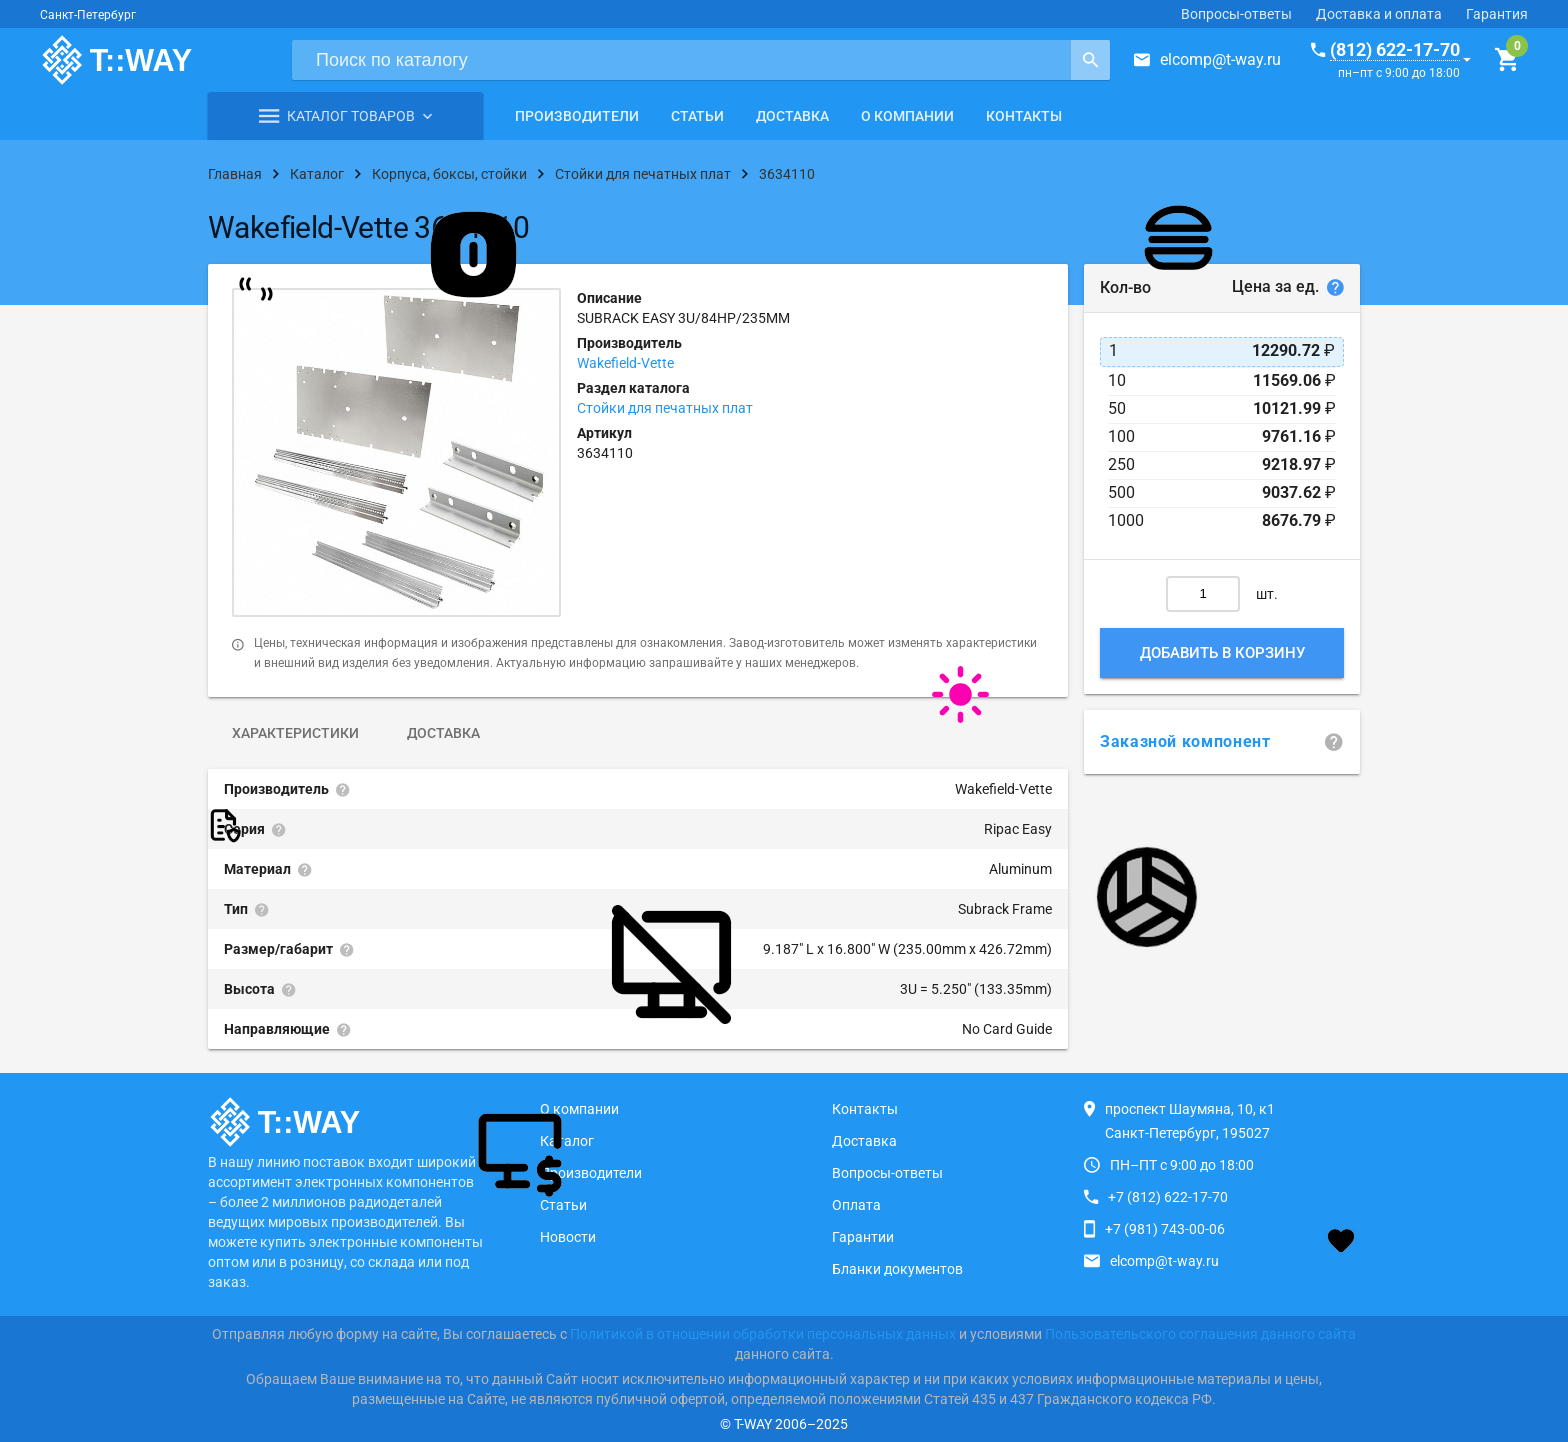  Describe the element at coordinates (1178, 239) in the screenshot. I see `open navigation menu` at that location.